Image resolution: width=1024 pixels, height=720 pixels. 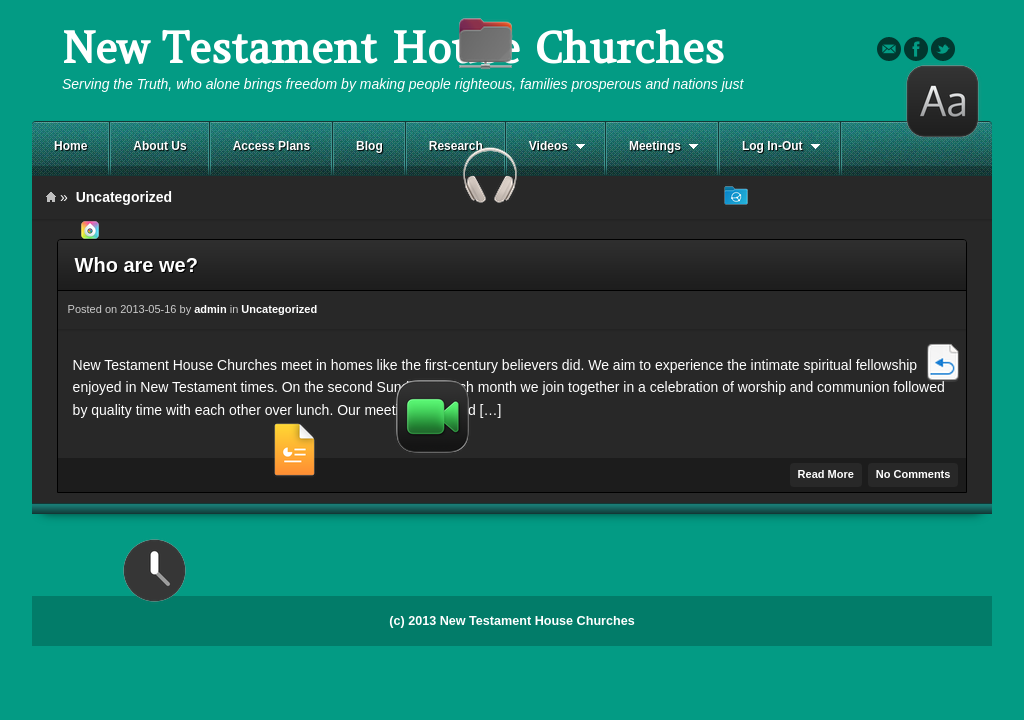 I want to click on indicates urgent or time-sensitive status, so click(x=154, y=570).